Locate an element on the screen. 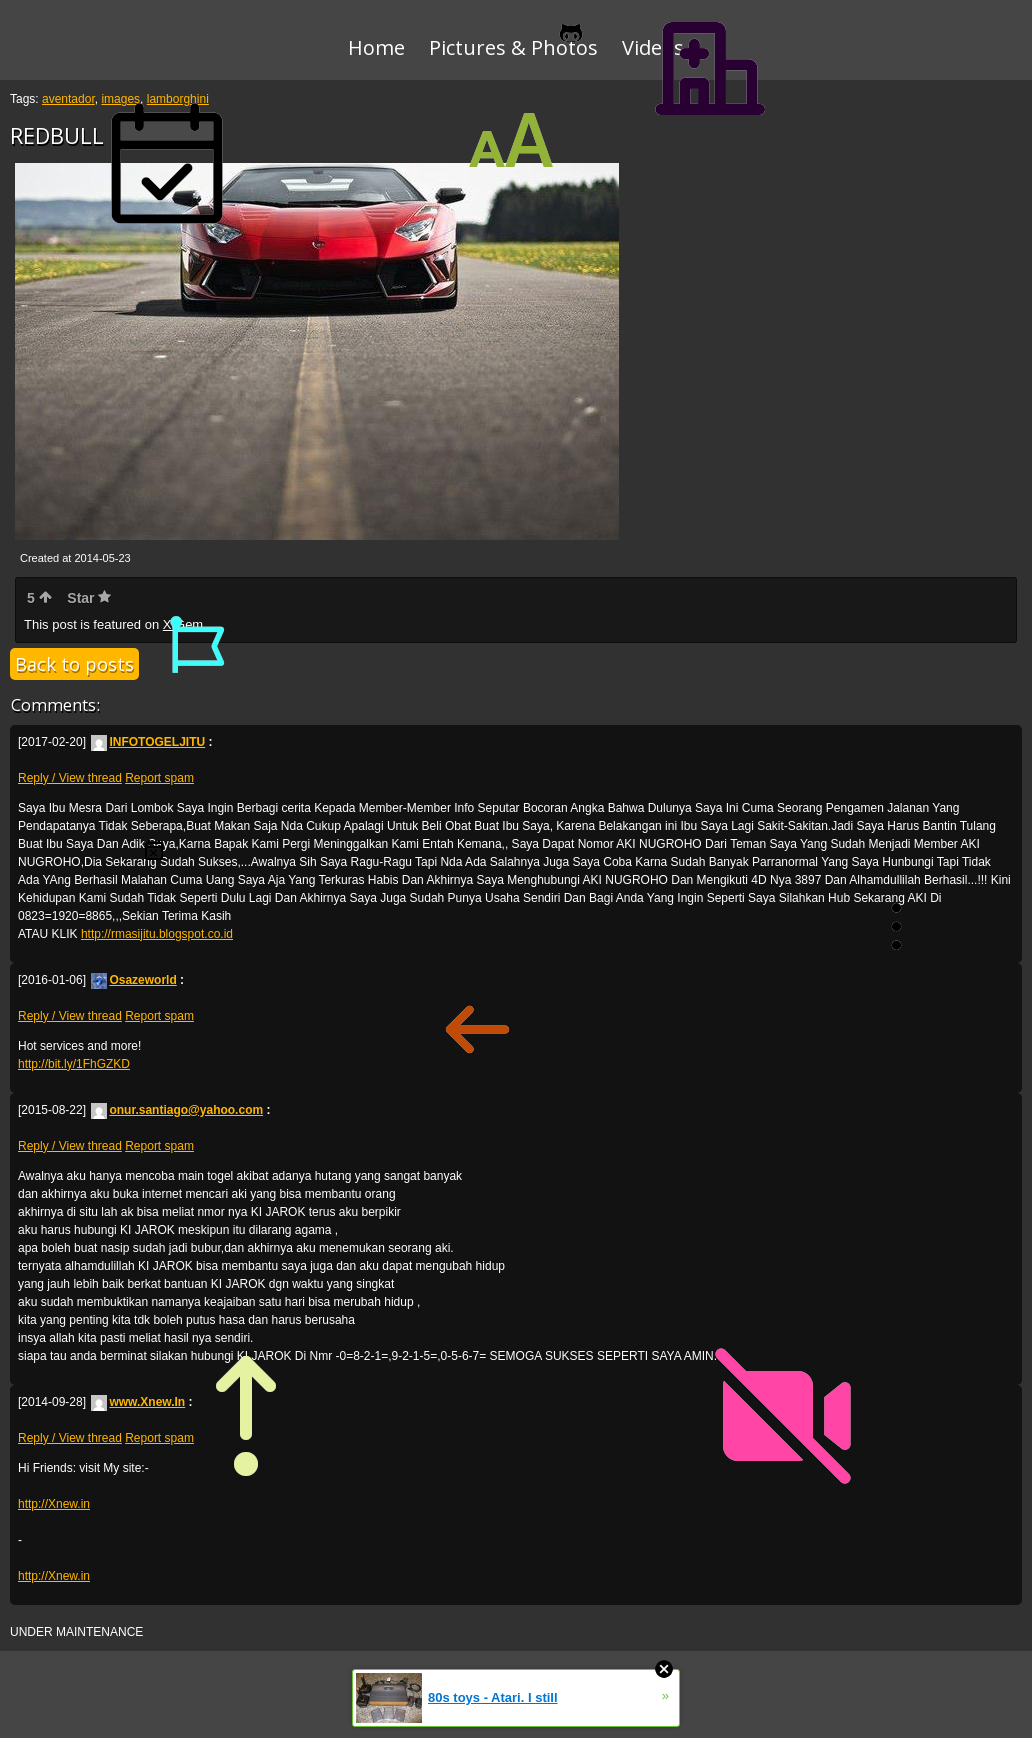 The width and height of the screenshot is (1032, 1738). font awesome brand logo is located at coordinates (197, 644).